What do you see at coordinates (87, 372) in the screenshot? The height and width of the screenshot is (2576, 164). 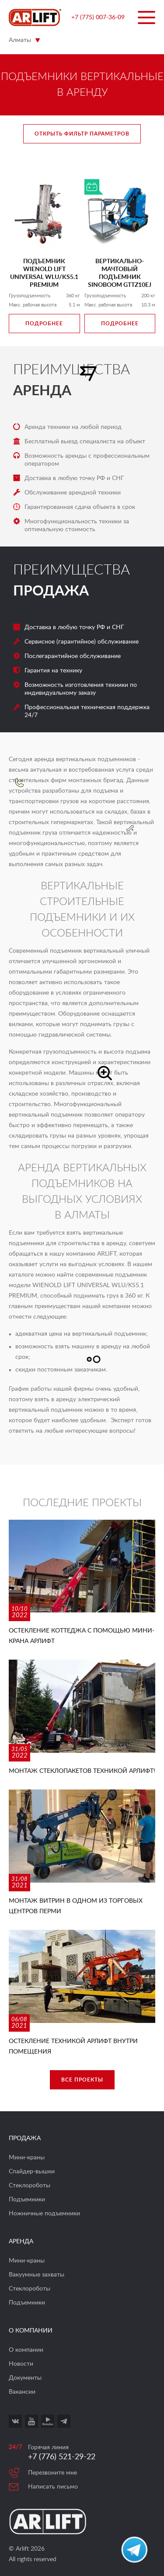 I see `flag or bookmark an item` at bounding box center [87, 372].